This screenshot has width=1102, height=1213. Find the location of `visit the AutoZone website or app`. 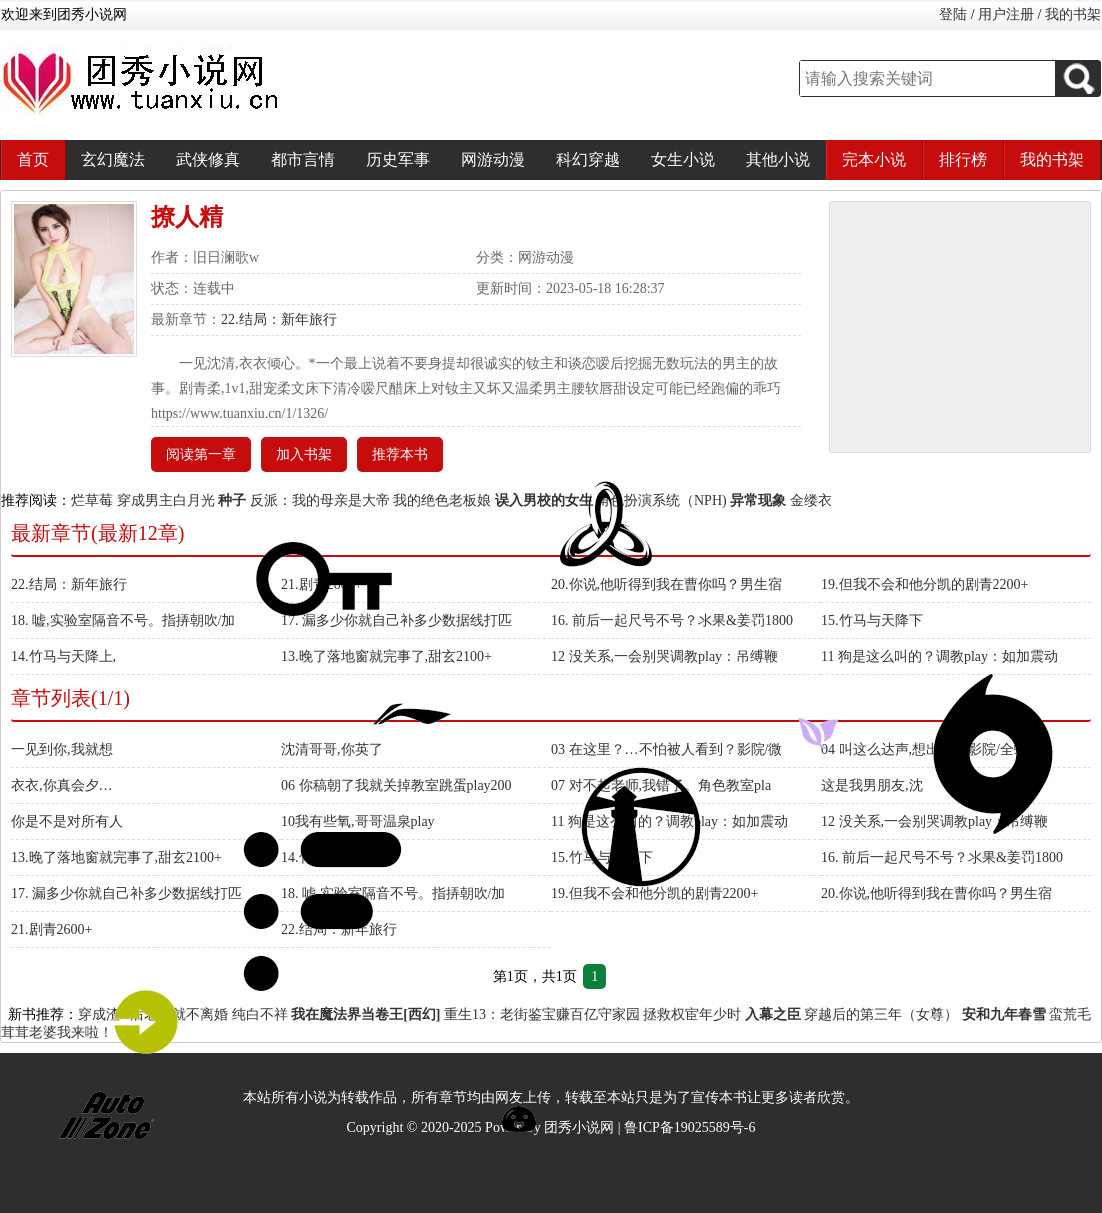

visit the AutoZone website or app is located at coordinates (106, 1115).